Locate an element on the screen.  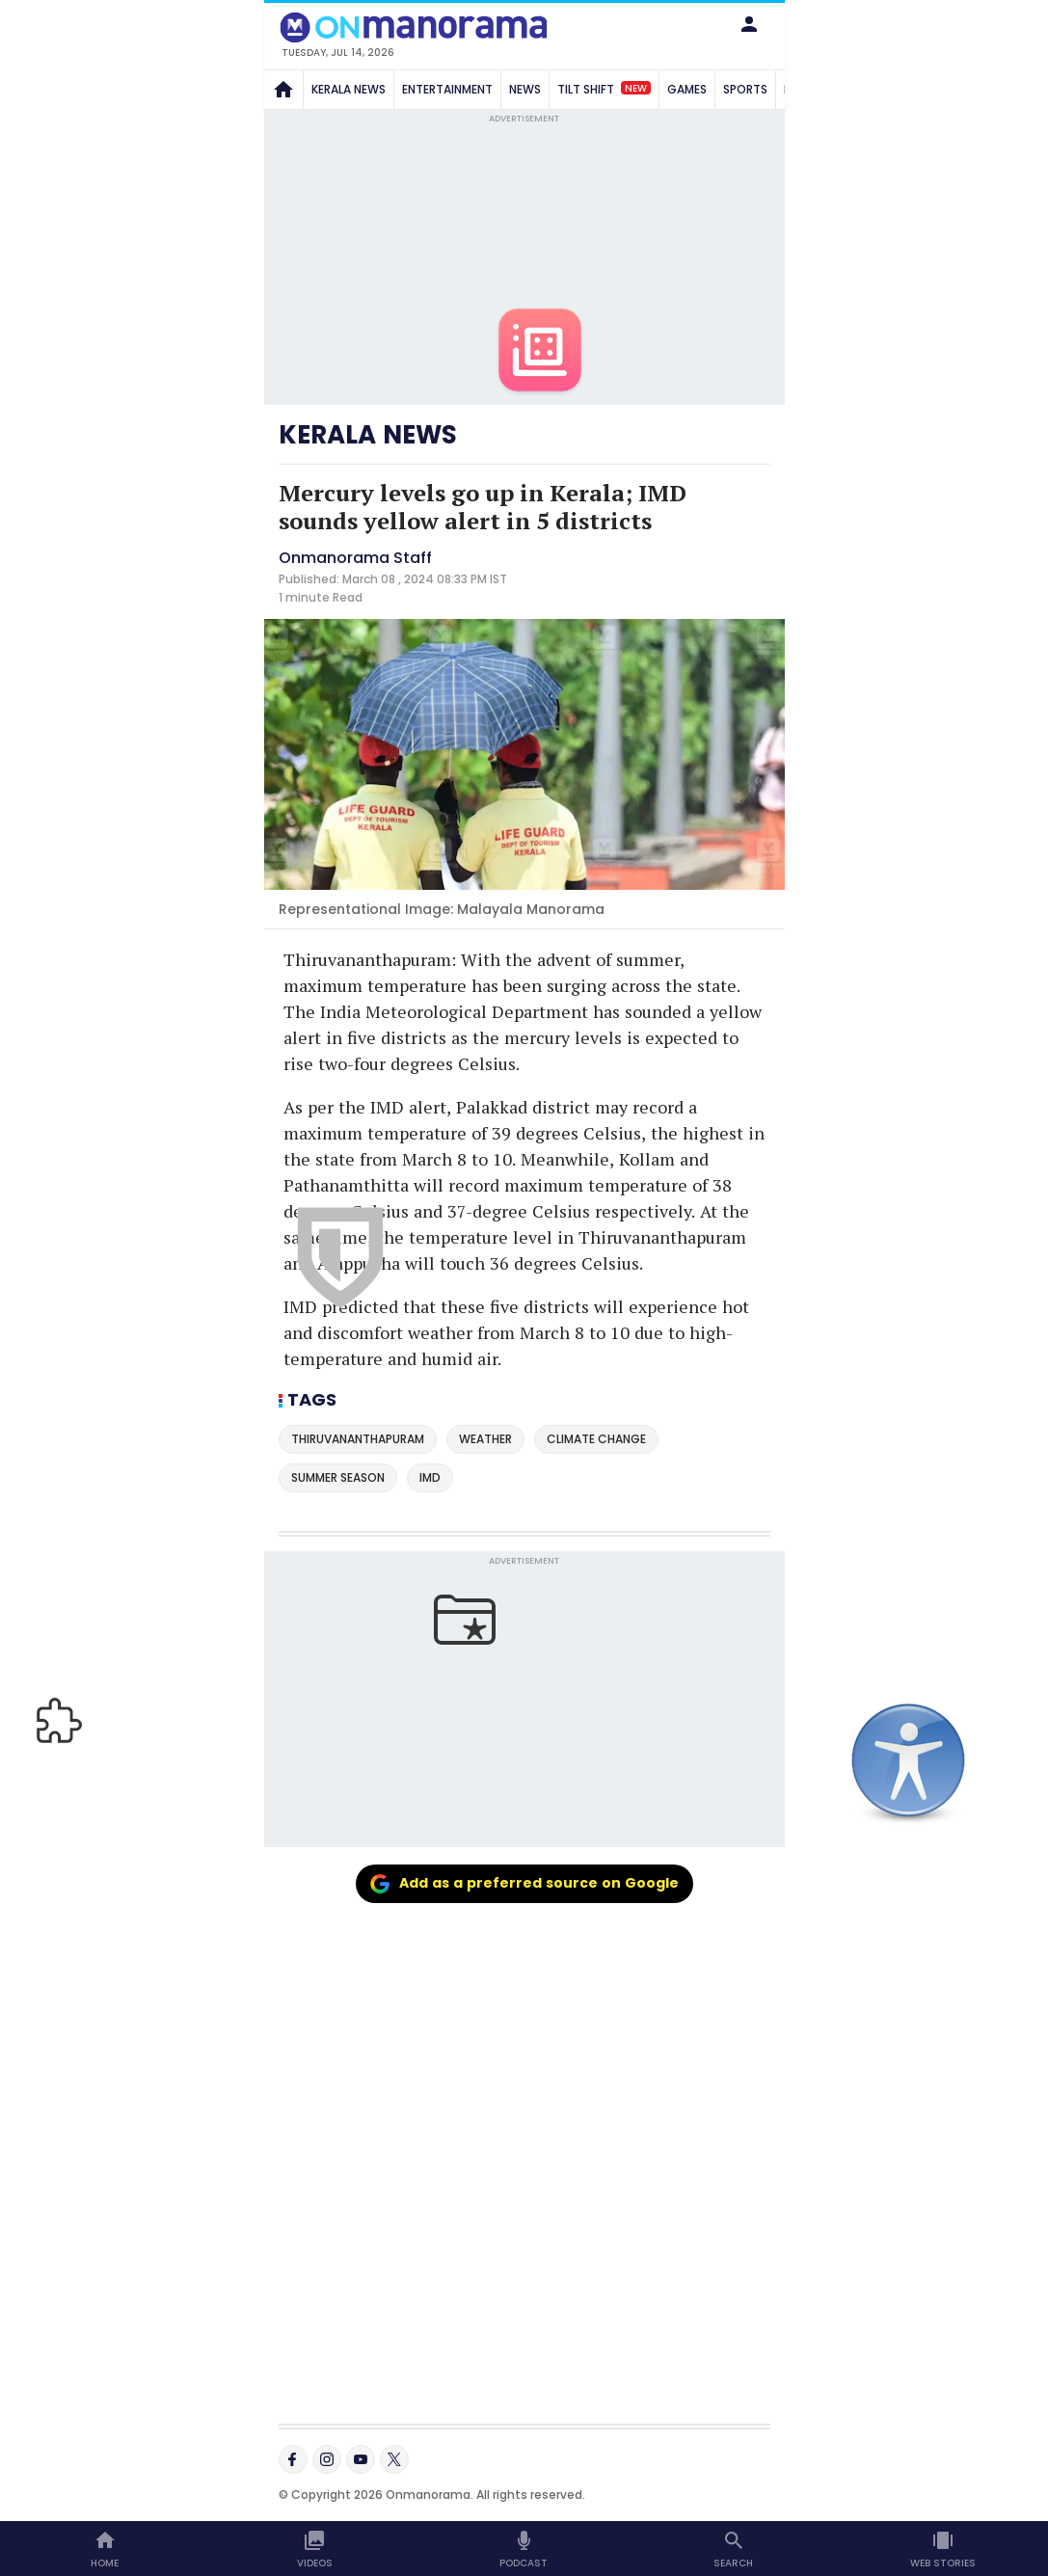
open ludusavi game save backup tool is located at coordinates (540, 350).